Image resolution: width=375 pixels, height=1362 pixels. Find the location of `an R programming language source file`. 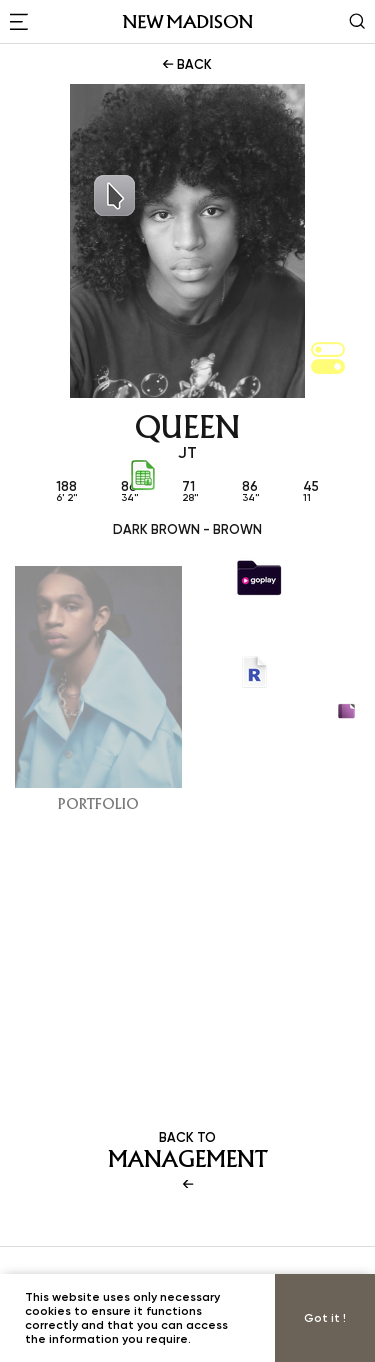

an R programming language source file is located at coordinates (254, 672).